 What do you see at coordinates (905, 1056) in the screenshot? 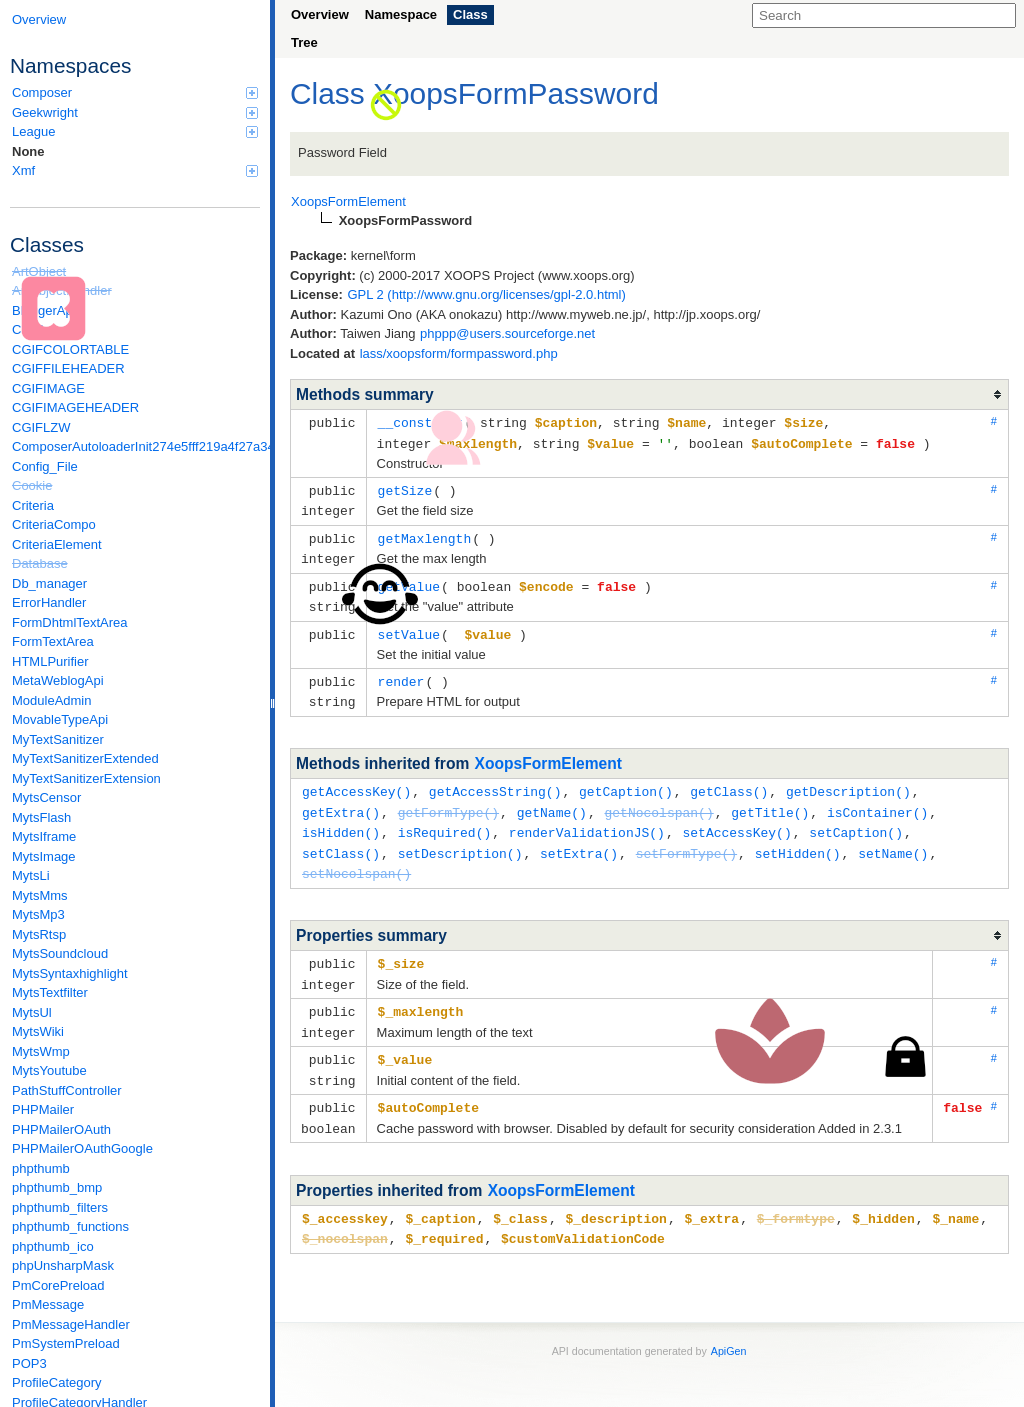
I see `access your shopping bag` at bounding box center [905, 1056].